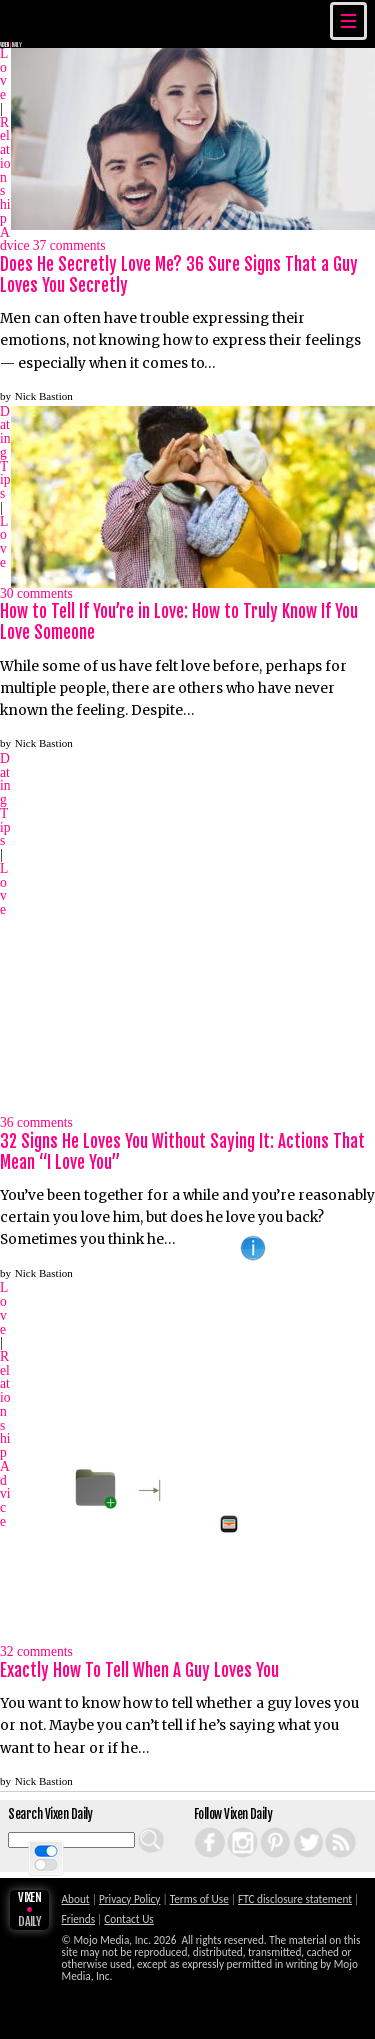 This screenshot has height=2039, width=375. Describe the element at coordinates (46, 1858) in the screenshot. I see `open gnome tweaks to customize desktop settings` at that location.